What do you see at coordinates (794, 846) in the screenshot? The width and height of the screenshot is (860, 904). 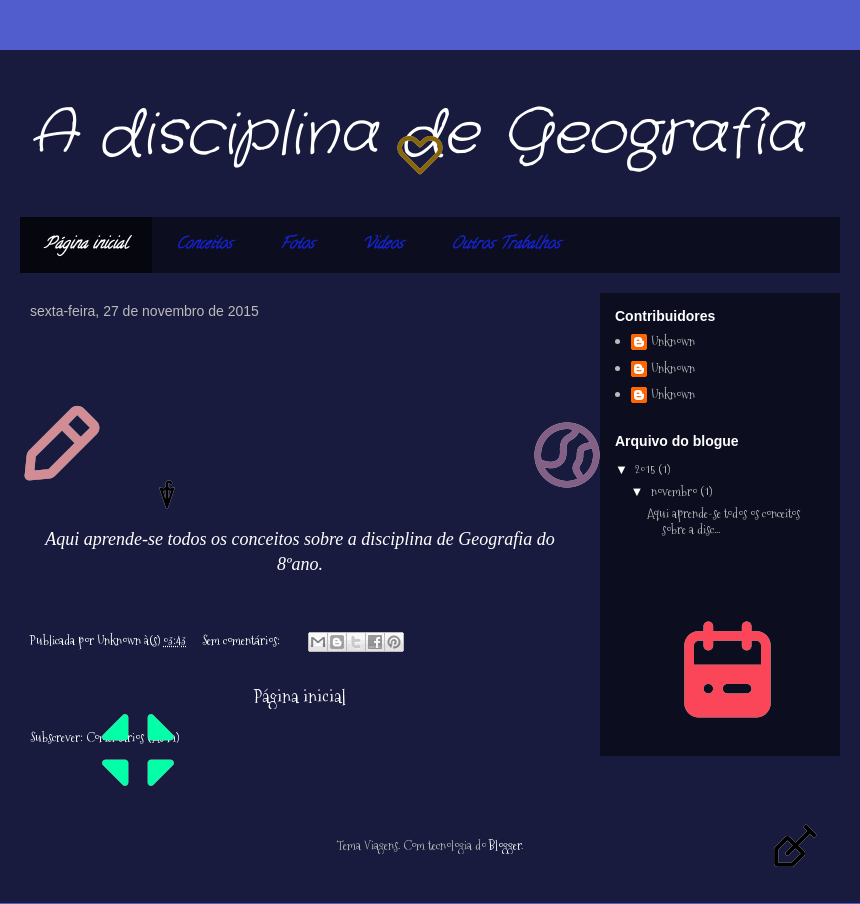 I see `access gardening or landscaping tools` at bounding box center [794, 846].